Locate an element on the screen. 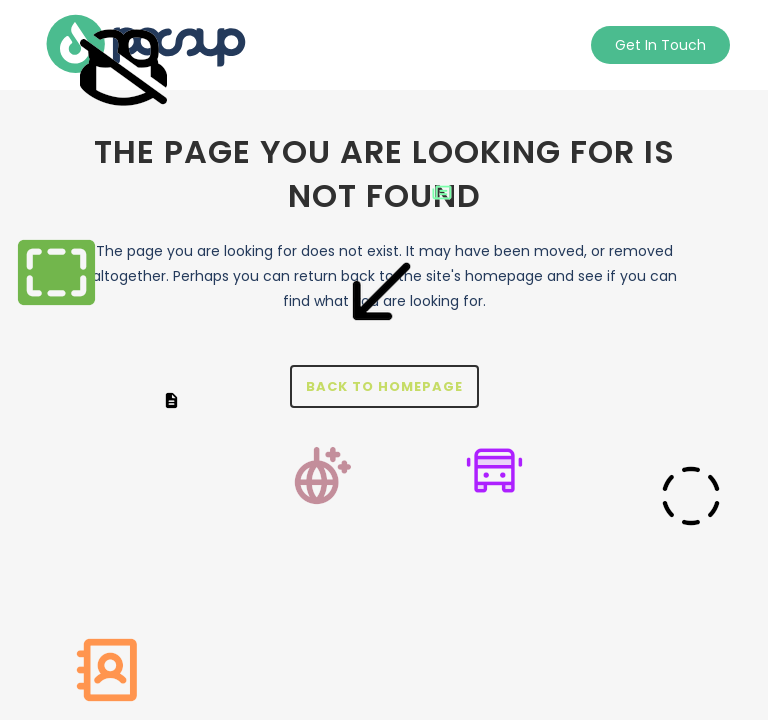 This screenshot has height=720, width=768. indicates loading or processing in progress is located at coordinates (691, 496).